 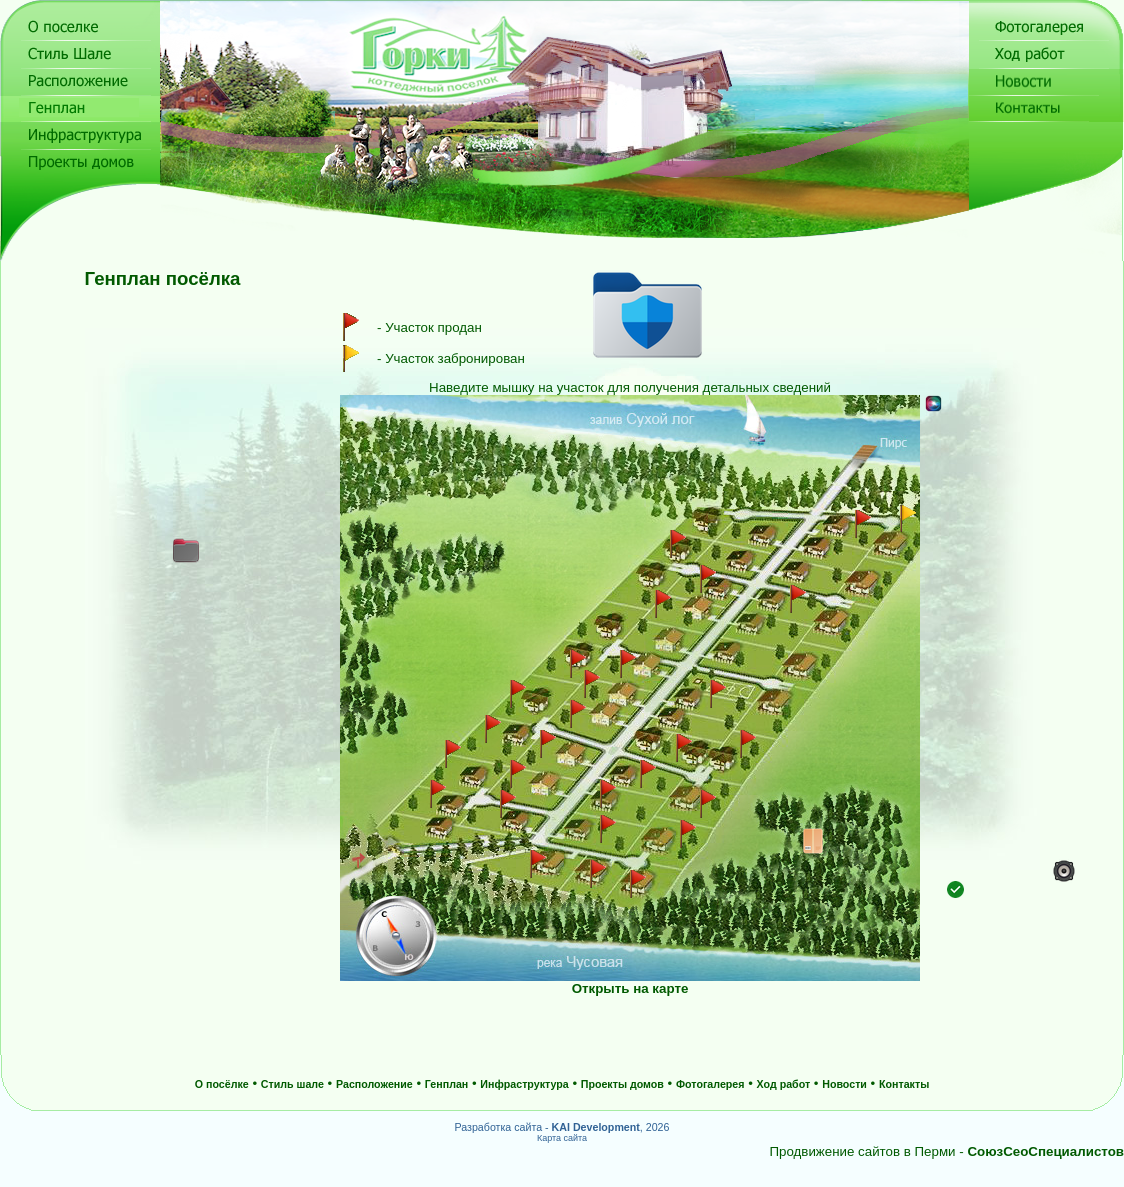 What do you see at coordinates (813, 841) in the screenshot?
I see `compressed or archived file type indicator` at bounding box center [813, 841].